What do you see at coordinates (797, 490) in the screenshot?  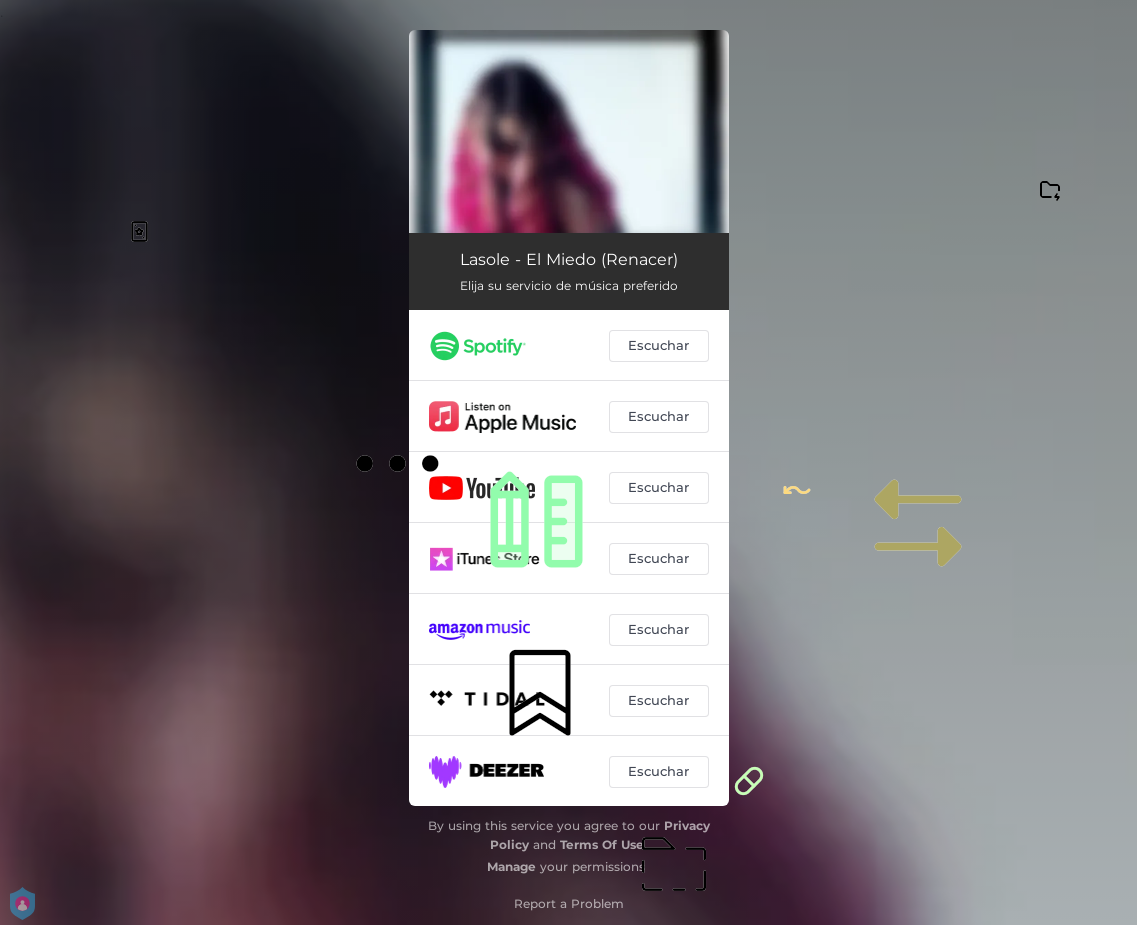 I see `undo or revert previous action` at bounding box center [797, 490].